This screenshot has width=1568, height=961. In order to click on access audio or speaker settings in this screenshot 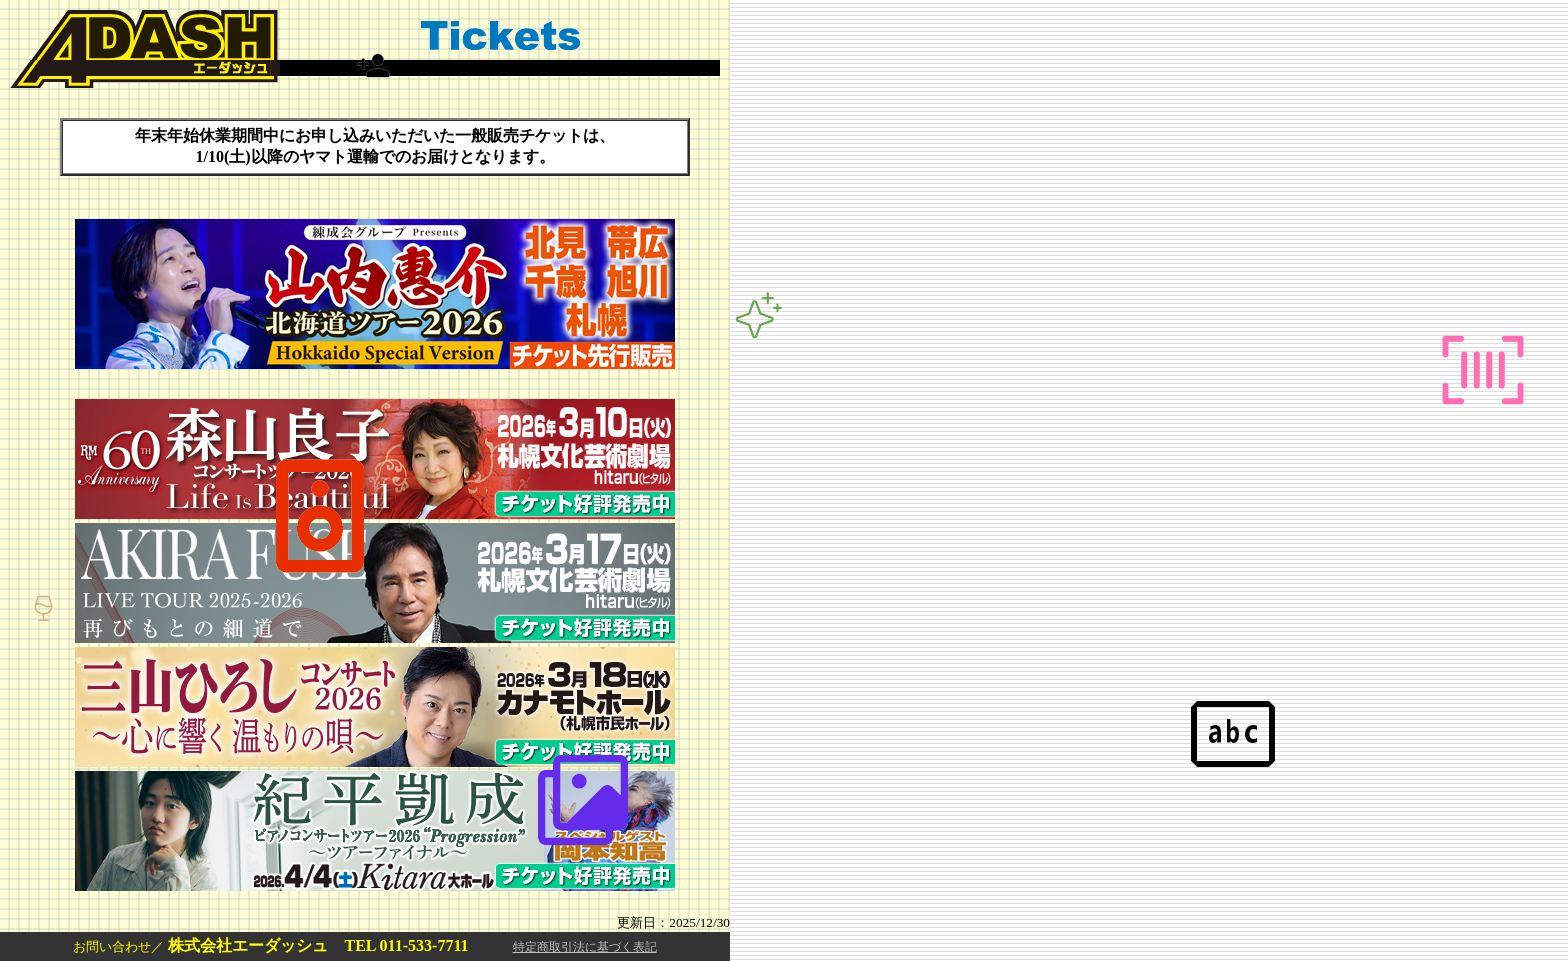, I will do `click(320, 516)`.